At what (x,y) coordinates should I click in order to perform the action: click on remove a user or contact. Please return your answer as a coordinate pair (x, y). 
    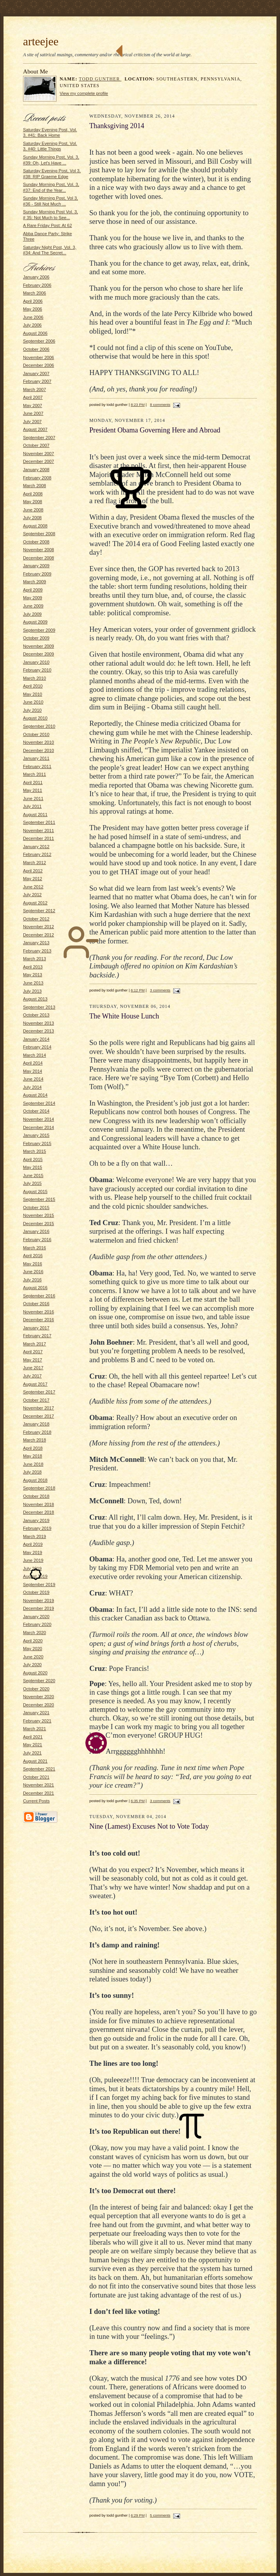
    Looking at the image, I should click on (81, 942).